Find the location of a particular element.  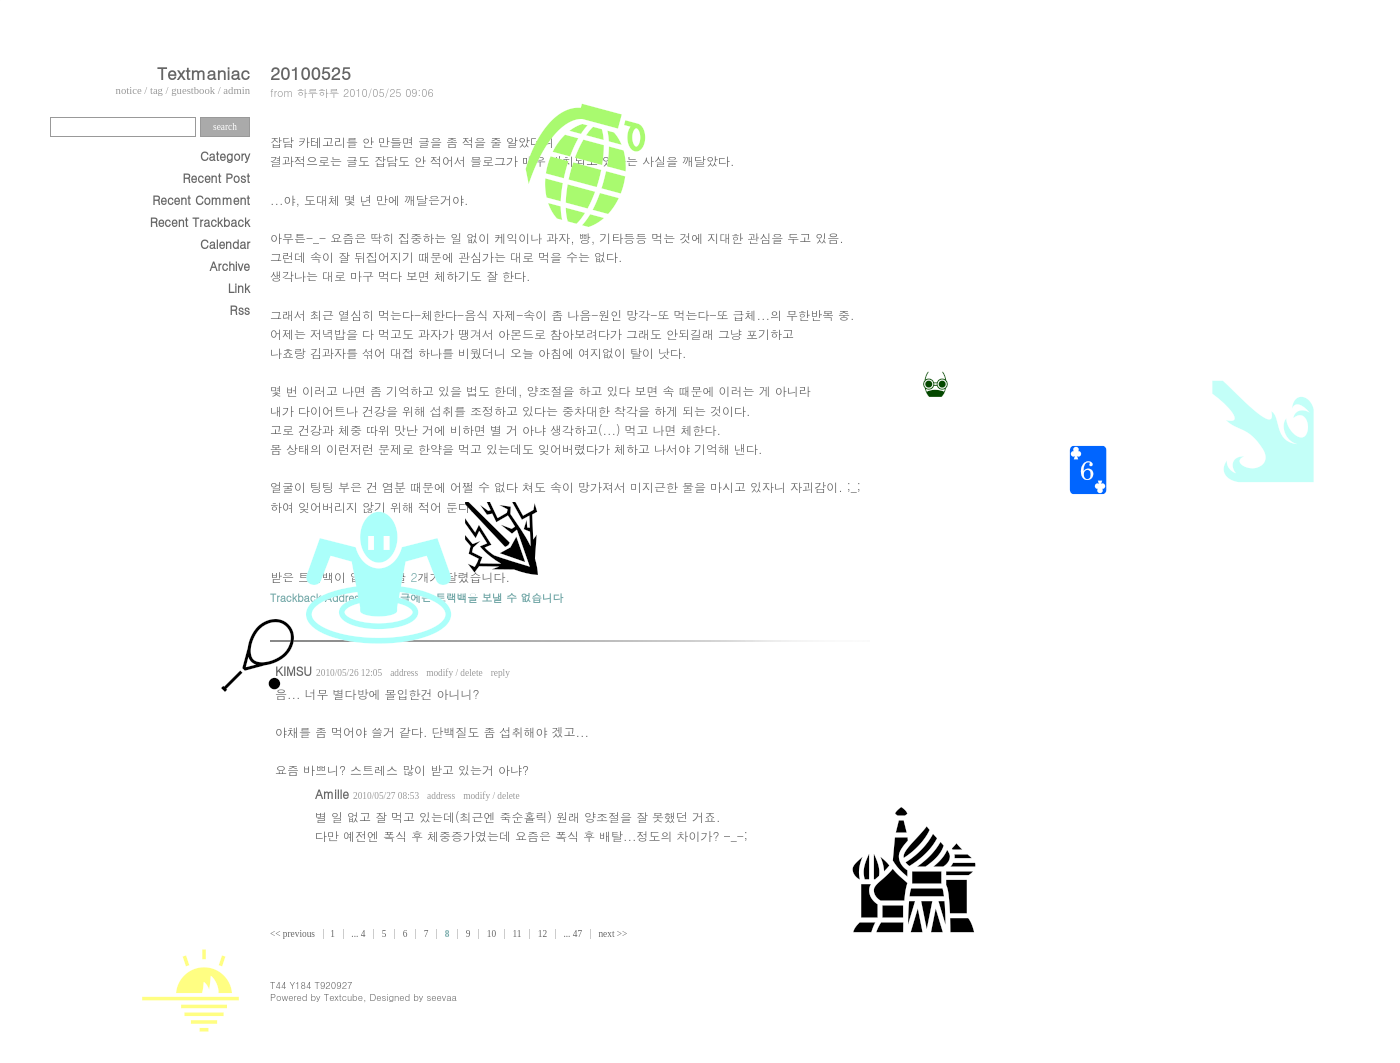

activate charged arrow ability is located at coordinates (501, 538).